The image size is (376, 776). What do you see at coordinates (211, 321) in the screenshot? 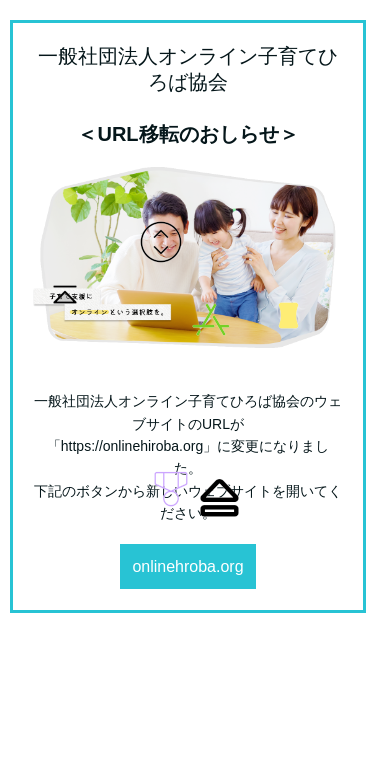
I see `open the app store` at bounding box center [211, 321].